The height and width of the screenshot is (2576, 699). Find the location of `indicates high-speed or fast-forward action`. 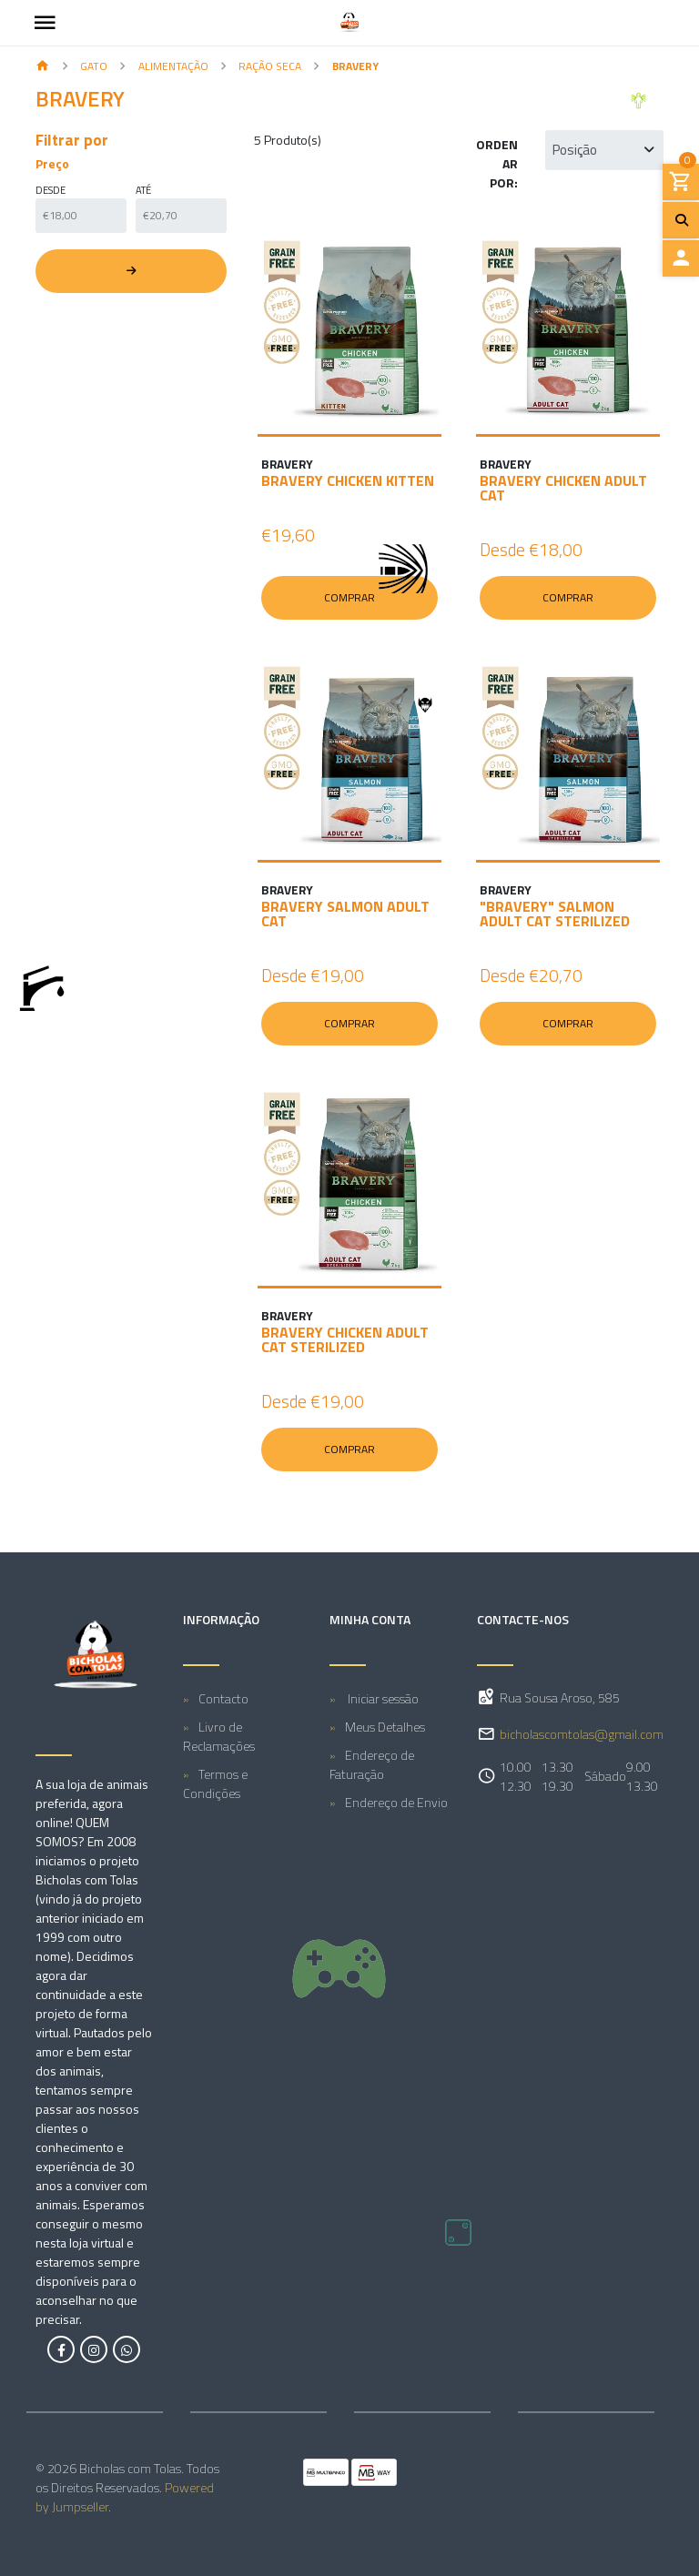

indicates high-speed or fast-forward action is located at coordinates (403, 569).